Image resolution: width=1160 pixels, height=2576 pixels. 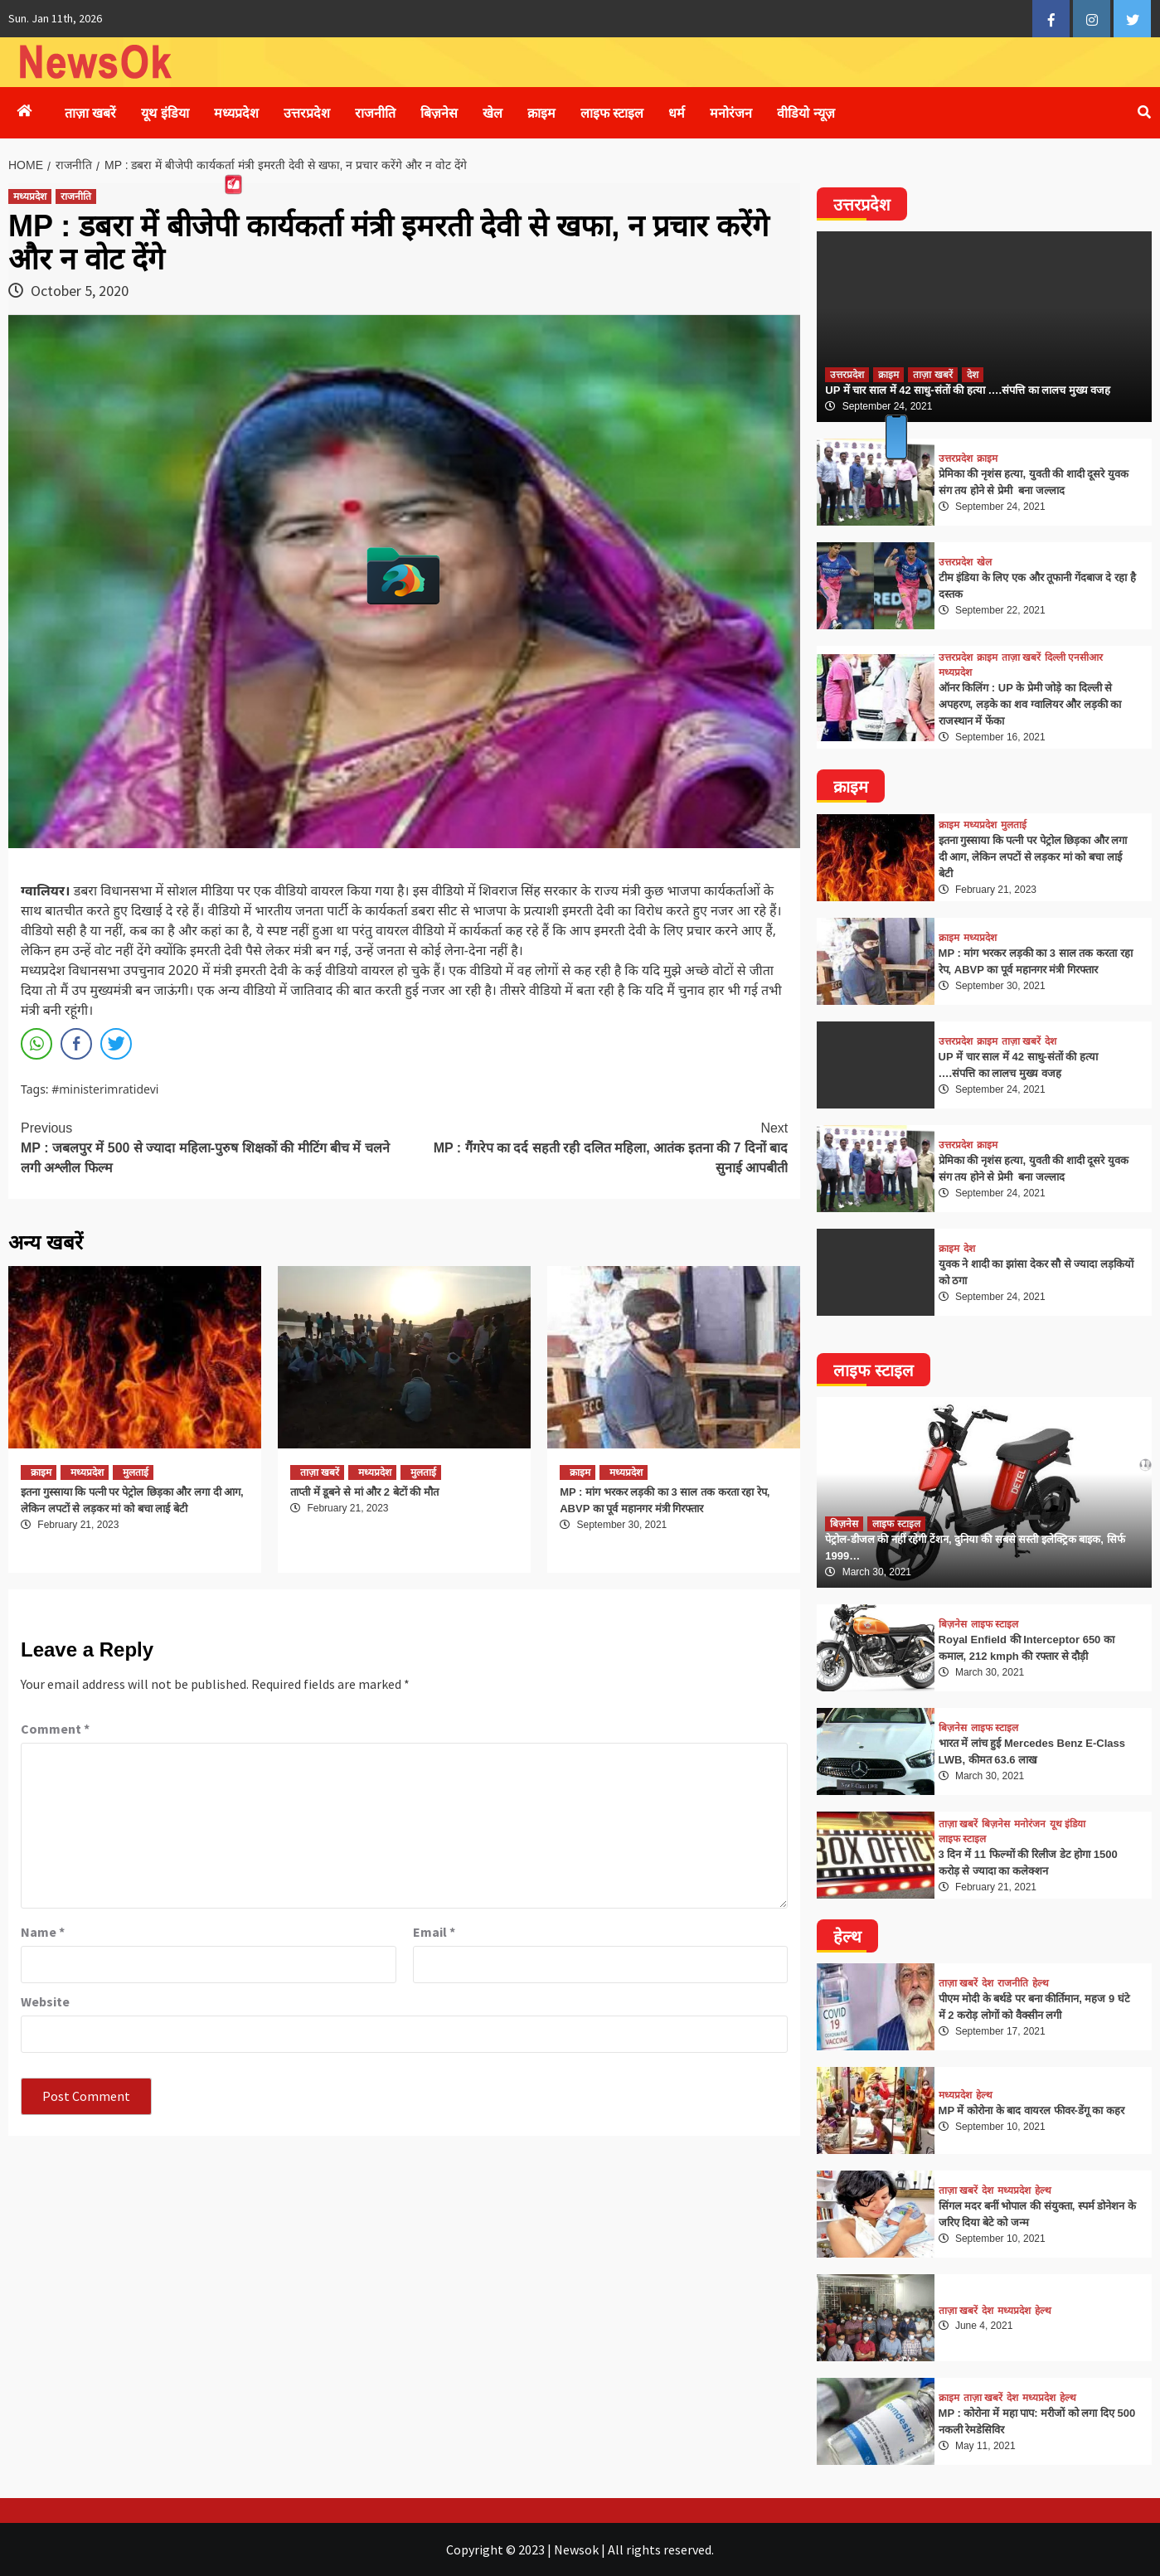 I want to click on open daz 3d project files folder, so click(x=403, y=578).